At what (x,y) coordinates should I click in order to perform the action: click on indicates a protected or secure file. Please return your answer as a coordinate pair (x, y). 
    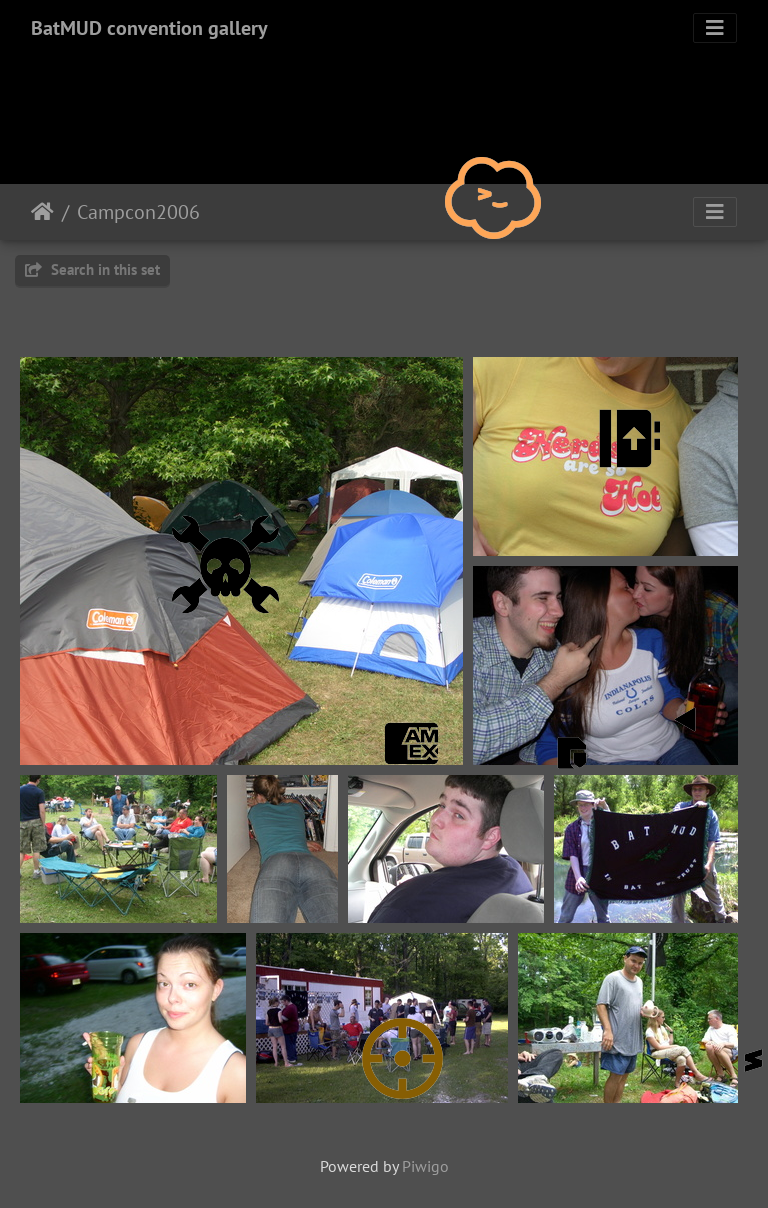
    Looking at the image, I should click on (572, 753).